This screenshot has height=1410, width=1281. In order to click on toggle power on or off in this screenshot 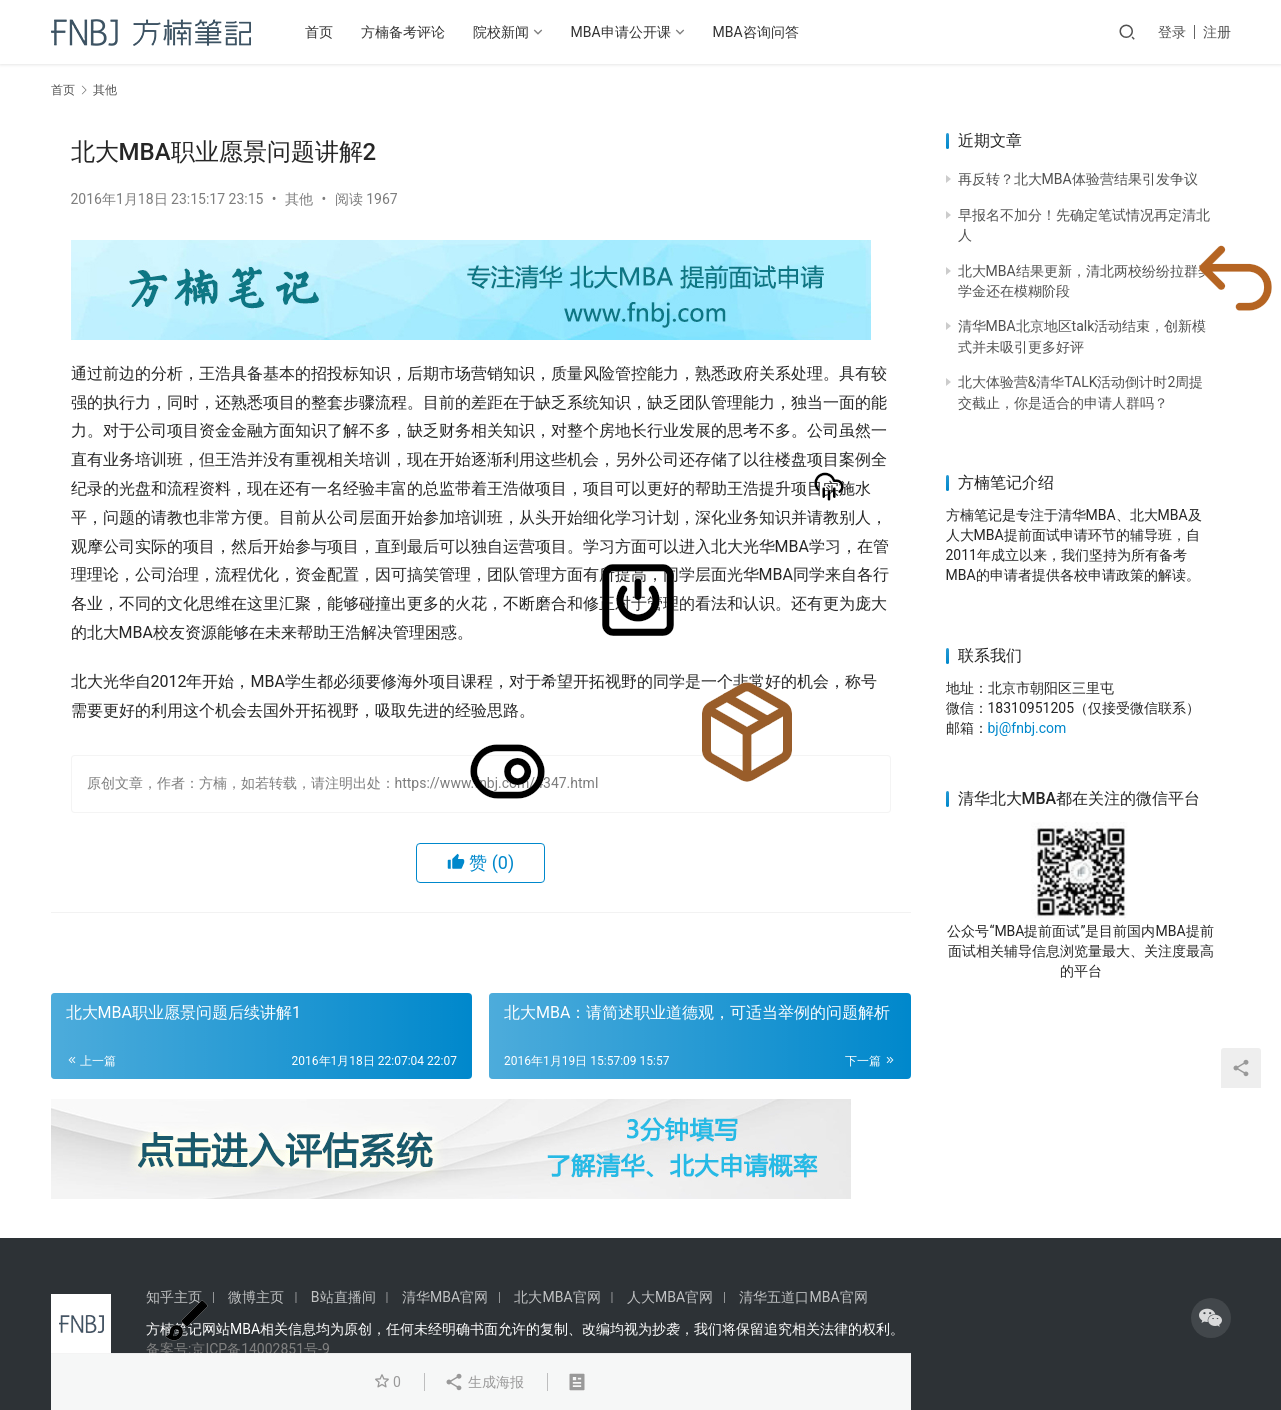, I will do `click(638, 600)`.